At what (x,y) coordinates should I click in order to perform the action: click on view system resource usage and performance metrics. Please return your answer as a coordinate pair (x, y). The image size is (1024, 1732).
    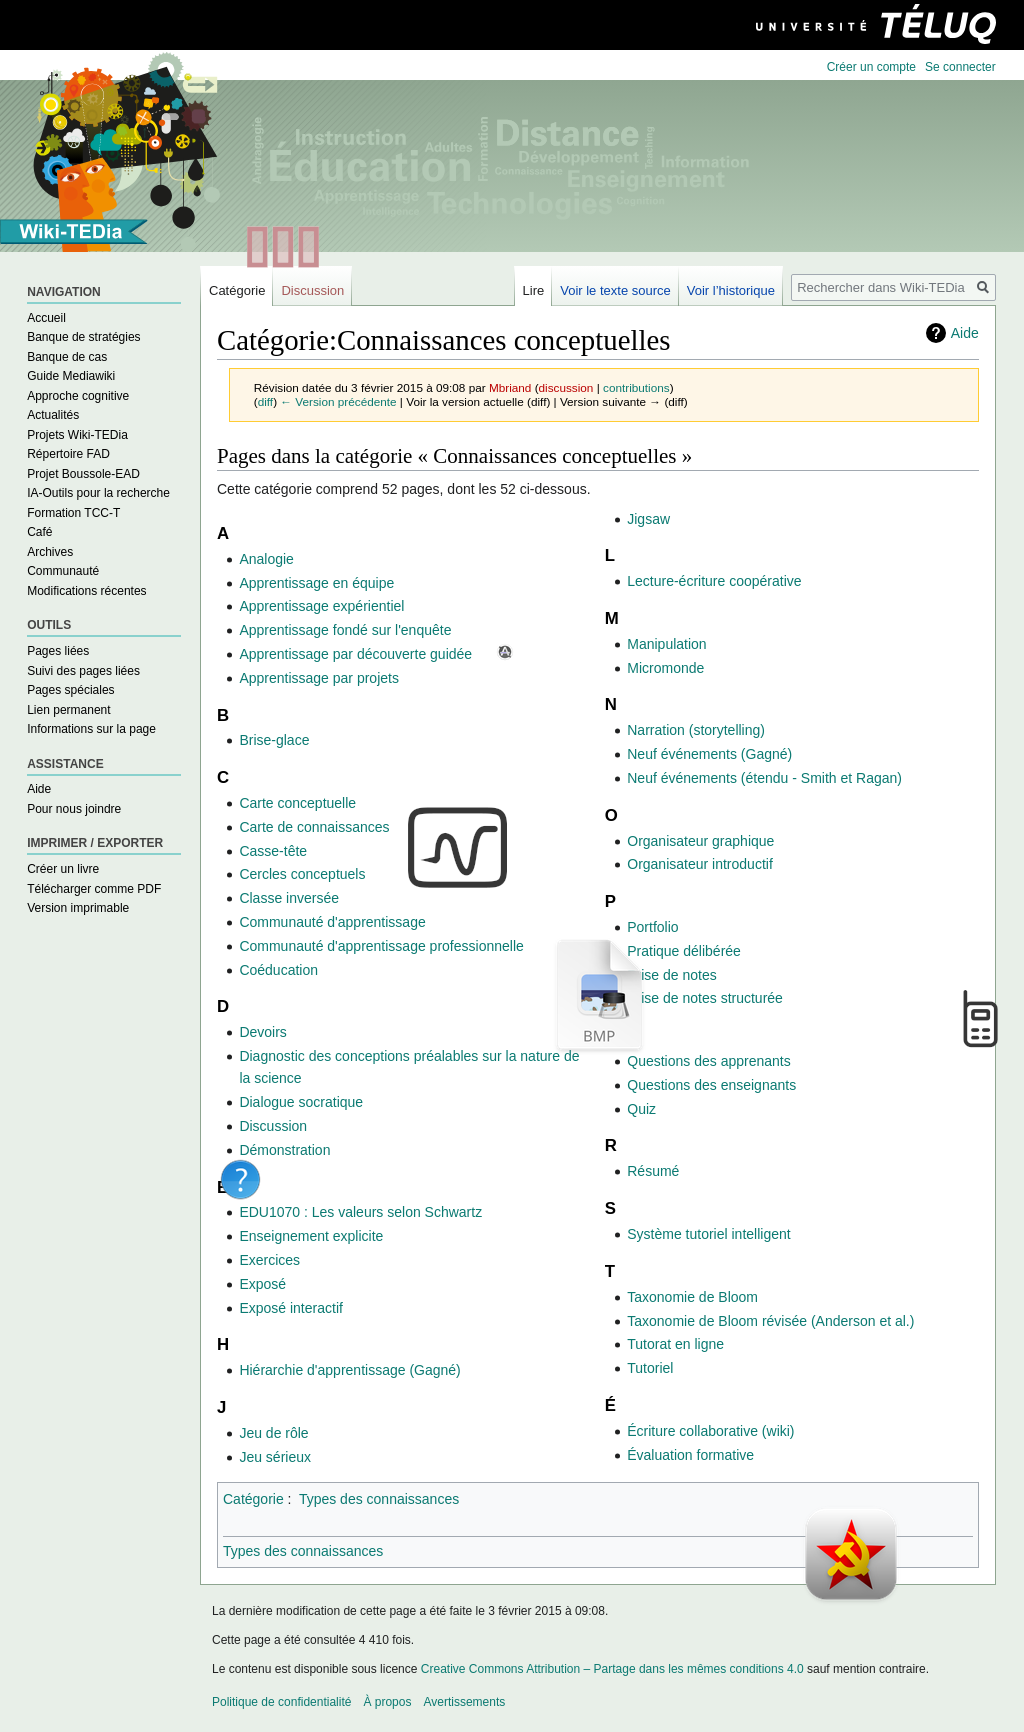
    Looking at the image, I should click on (457, 844).